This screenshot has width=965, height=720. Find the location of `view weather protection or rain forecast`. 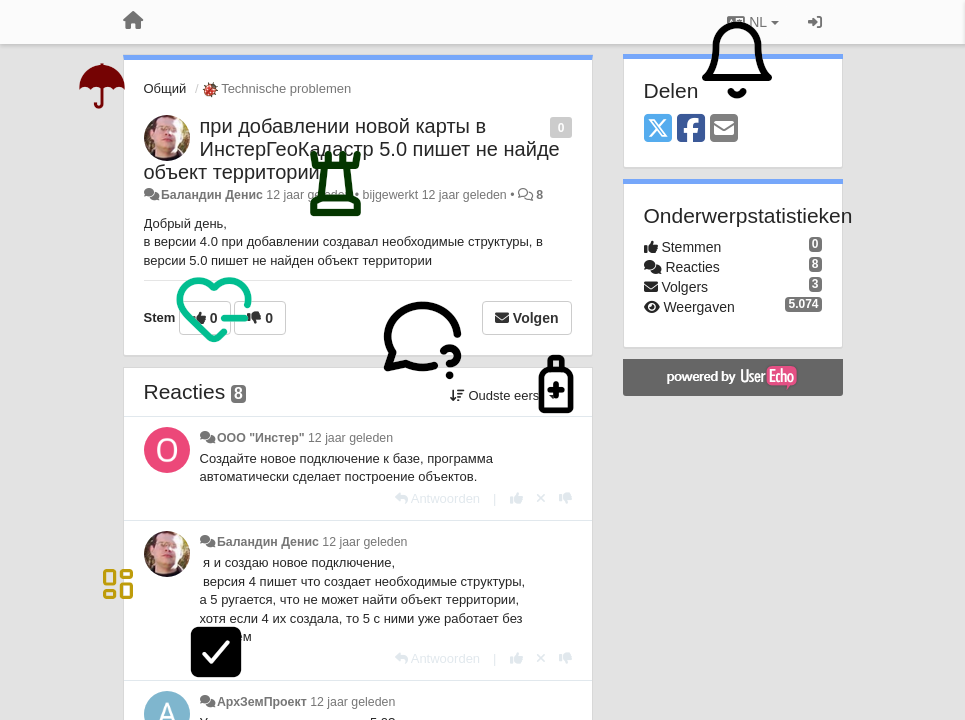

view weather protection or rain forecast is located at coordinates (102, 86).